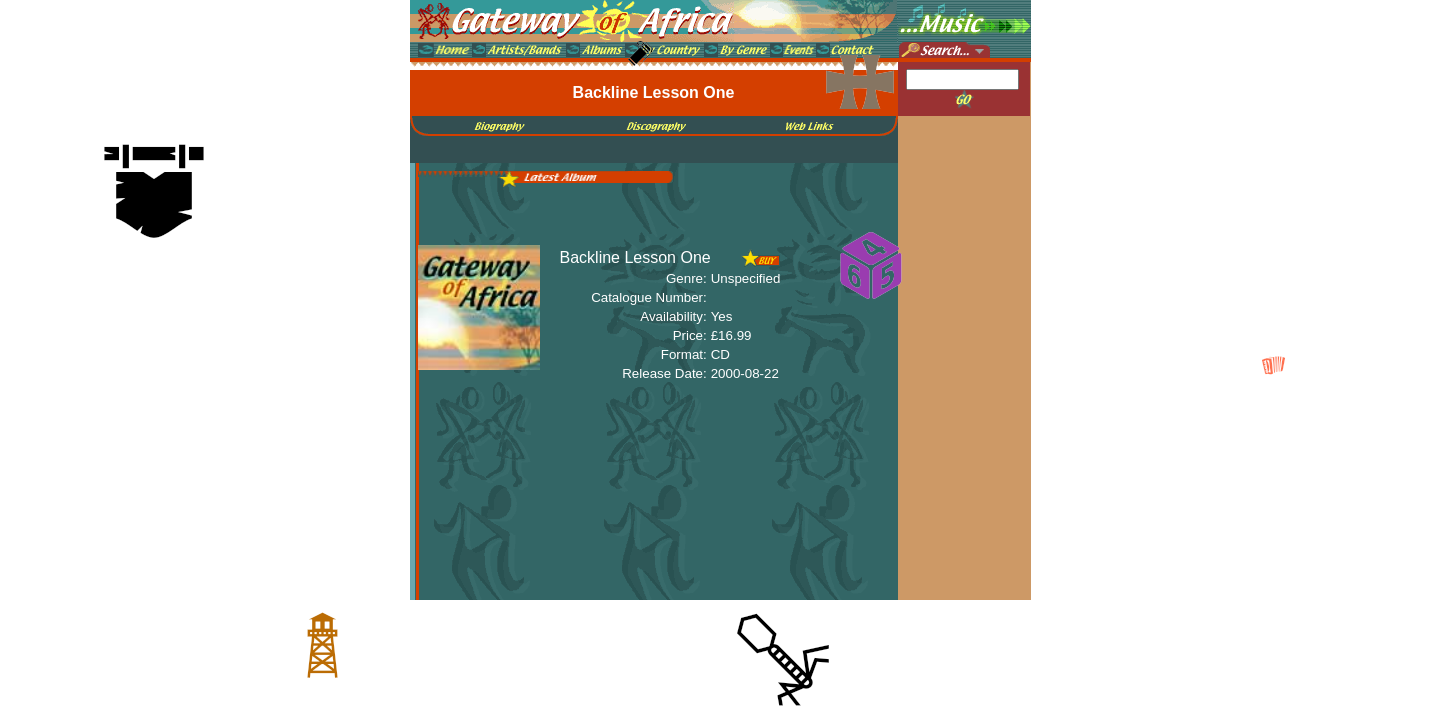  What do you see at coordinates (871, 266) in the screenshot?
I see `roll dice or randomize selection` at bounding box center [871, 266].